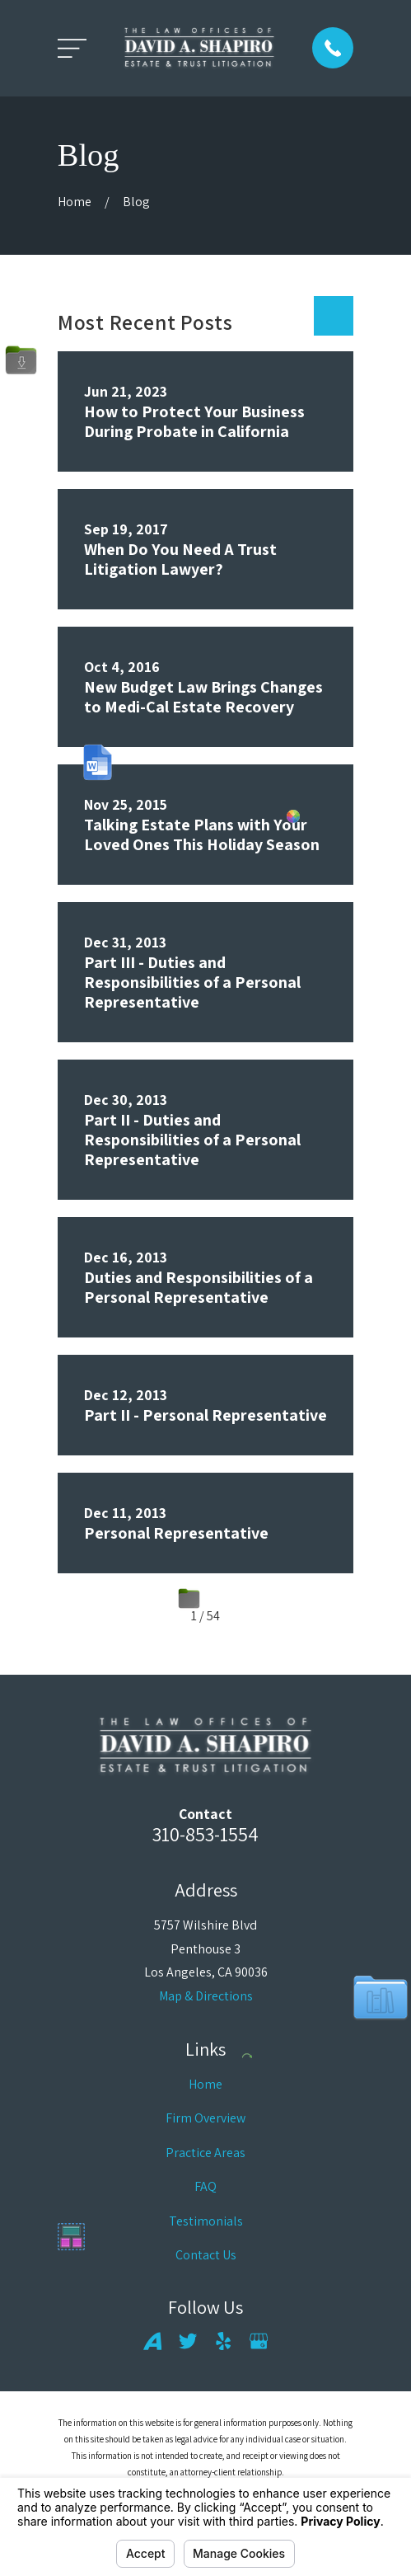 This screenshot has height=2576, width=411. I want to click on open media library folder, so click(381, 1997).